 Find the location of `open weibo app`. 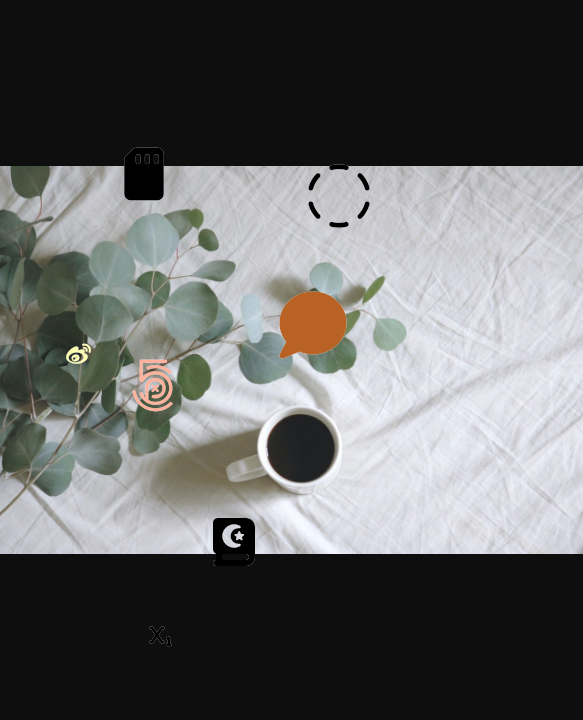

open weibo app is located at coordinates (78, 354).